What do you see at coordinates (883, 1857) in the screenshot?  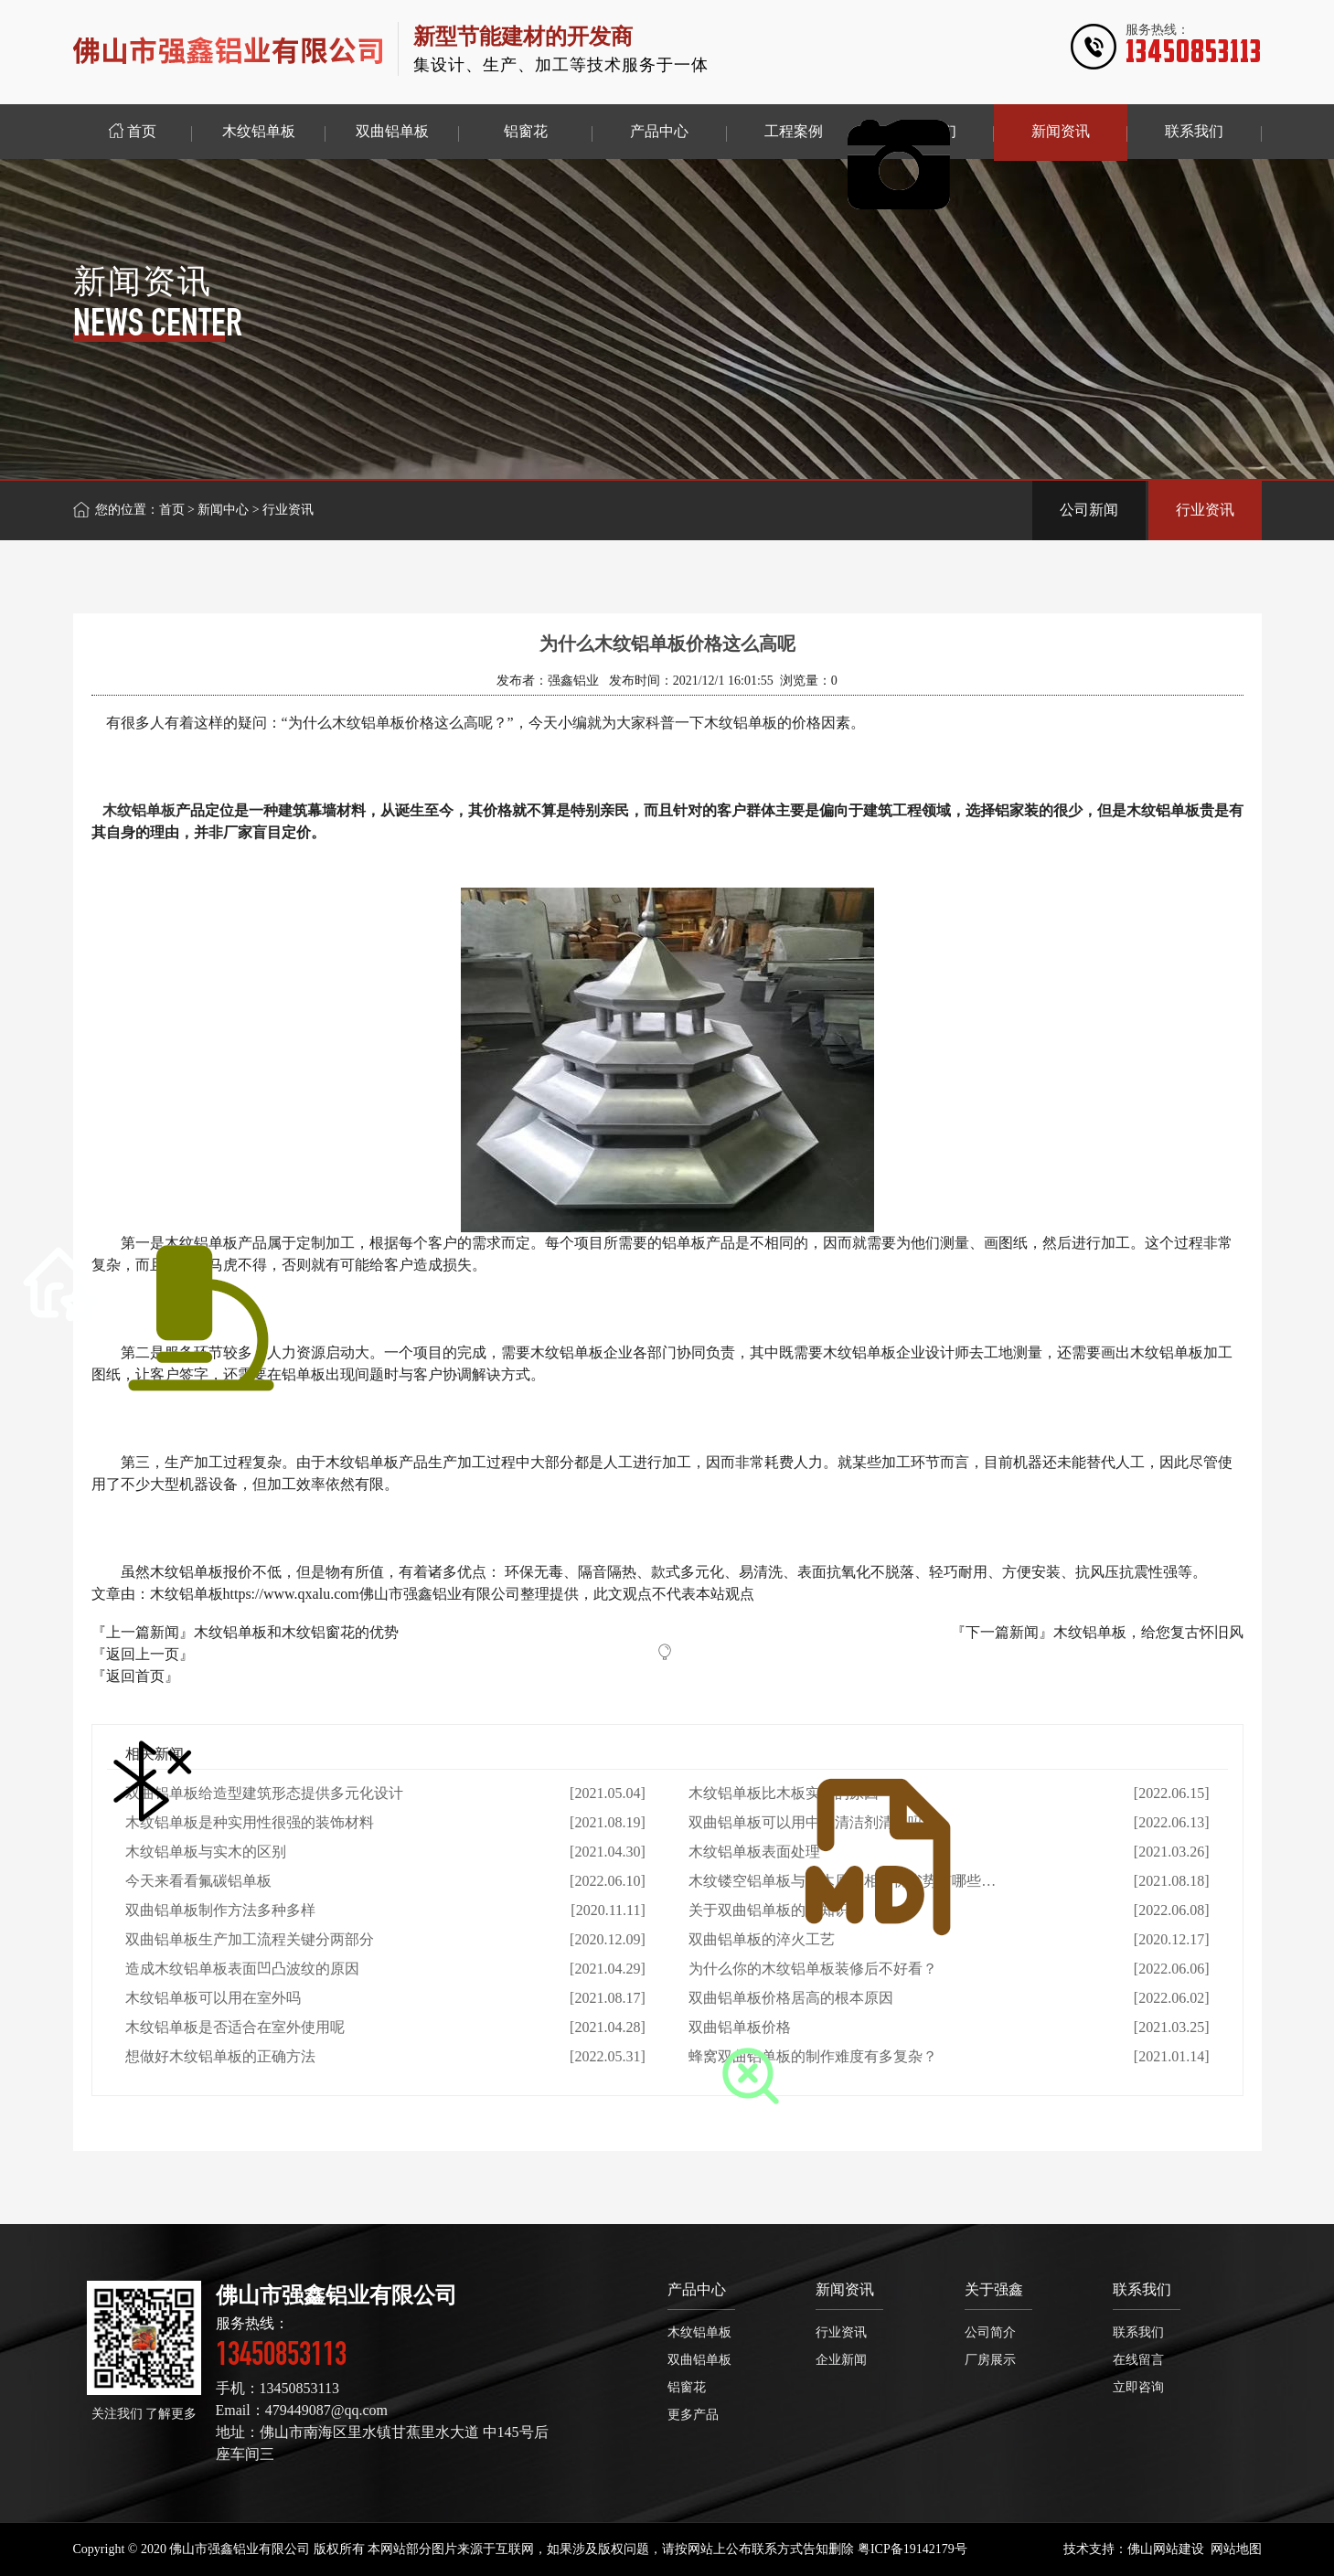 I see `open a markdown file` at bounding box center [883, 1857].